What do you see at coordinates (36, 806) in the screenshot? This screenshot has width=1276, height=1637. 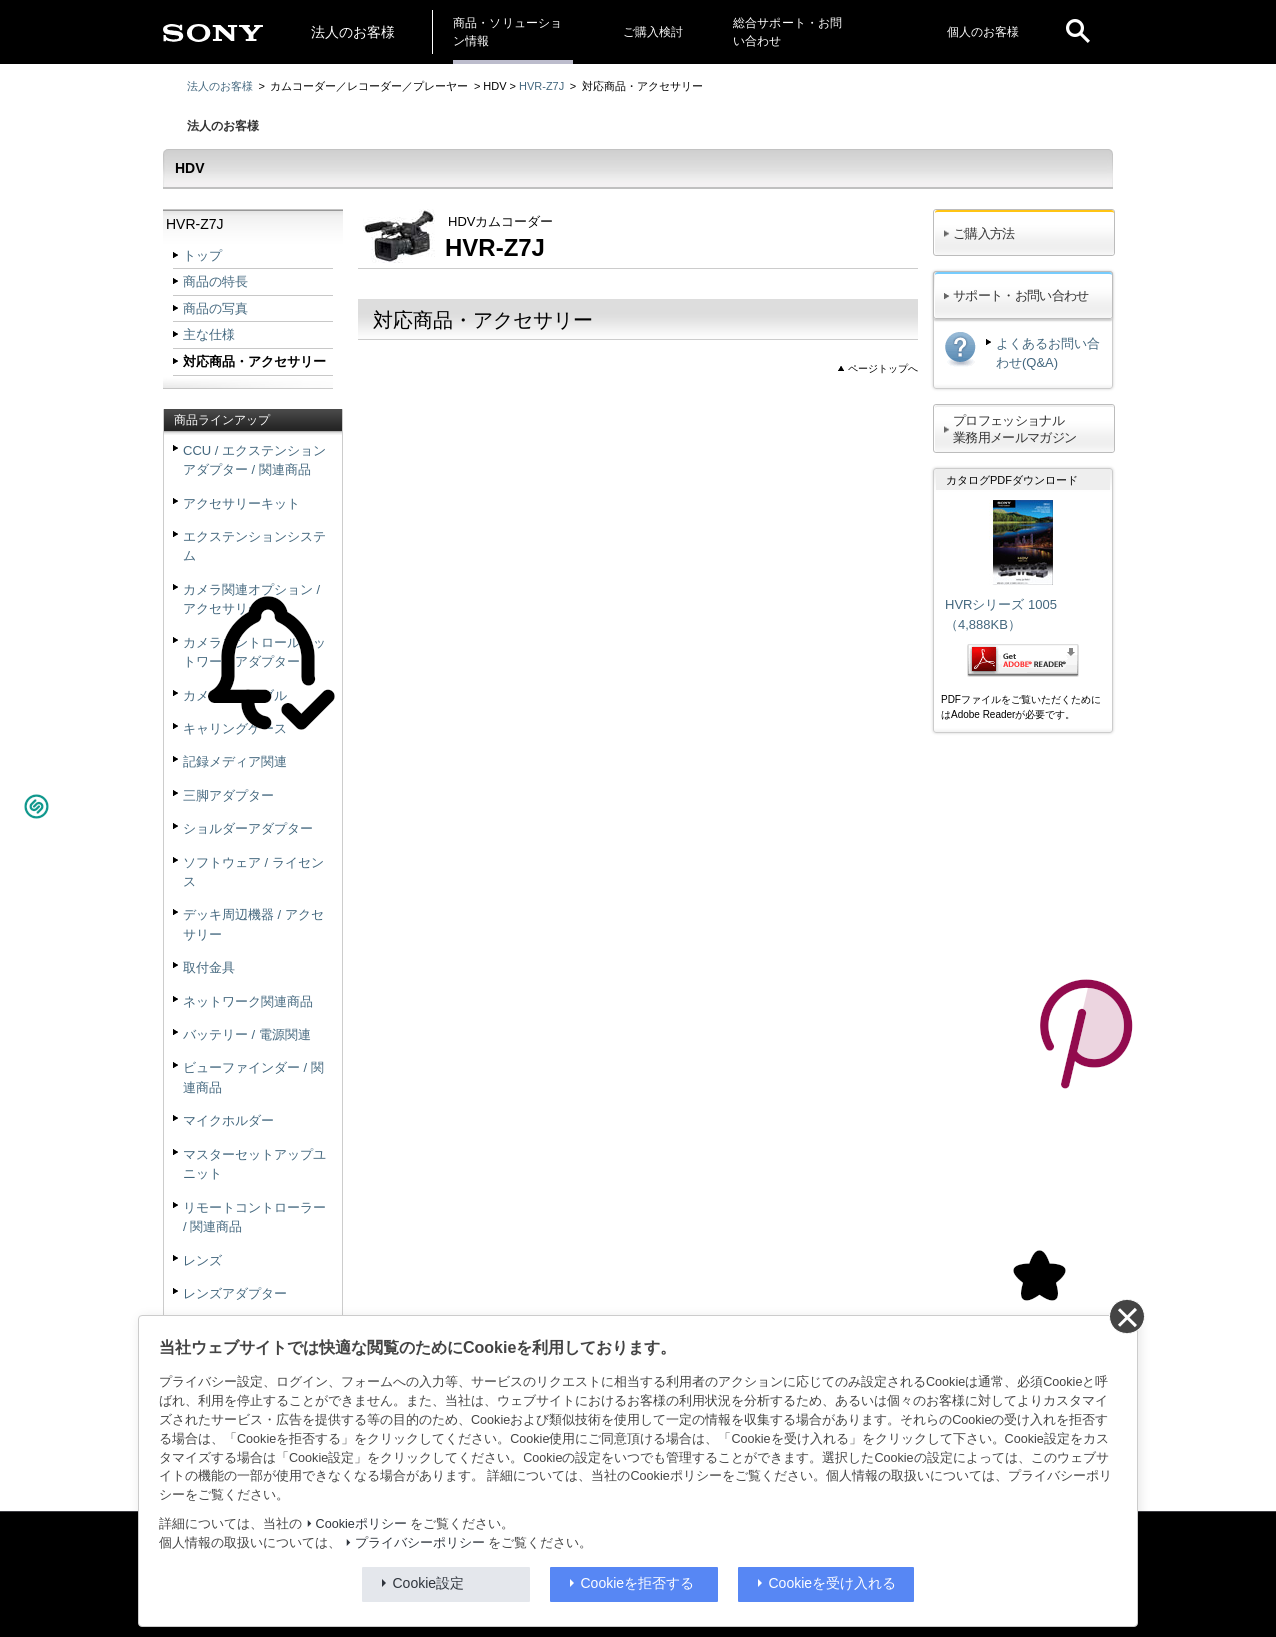 I see `identify a song with Shazam` at bounding box center [36, 806].